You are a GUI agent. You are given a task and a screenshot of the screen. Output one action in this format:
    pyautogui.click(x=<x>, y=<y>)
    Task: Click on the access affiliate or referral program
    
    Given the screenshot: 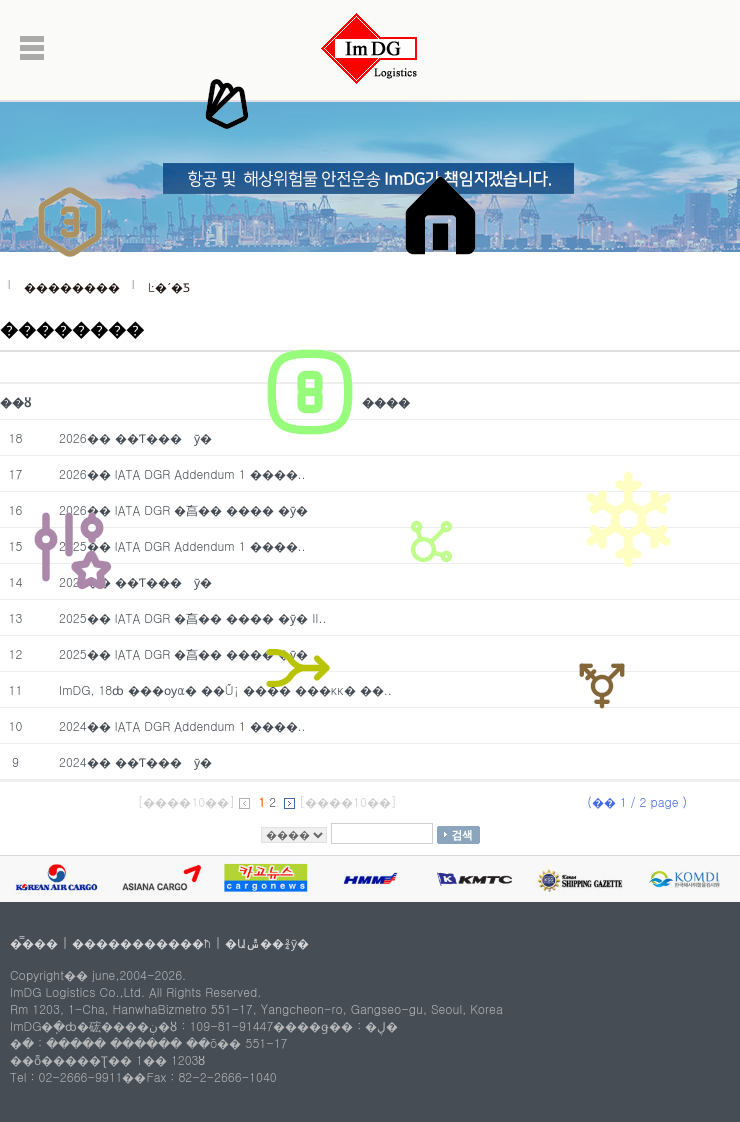 What is the action you would take?
    pyautogui.click(x=431, y=541)
    